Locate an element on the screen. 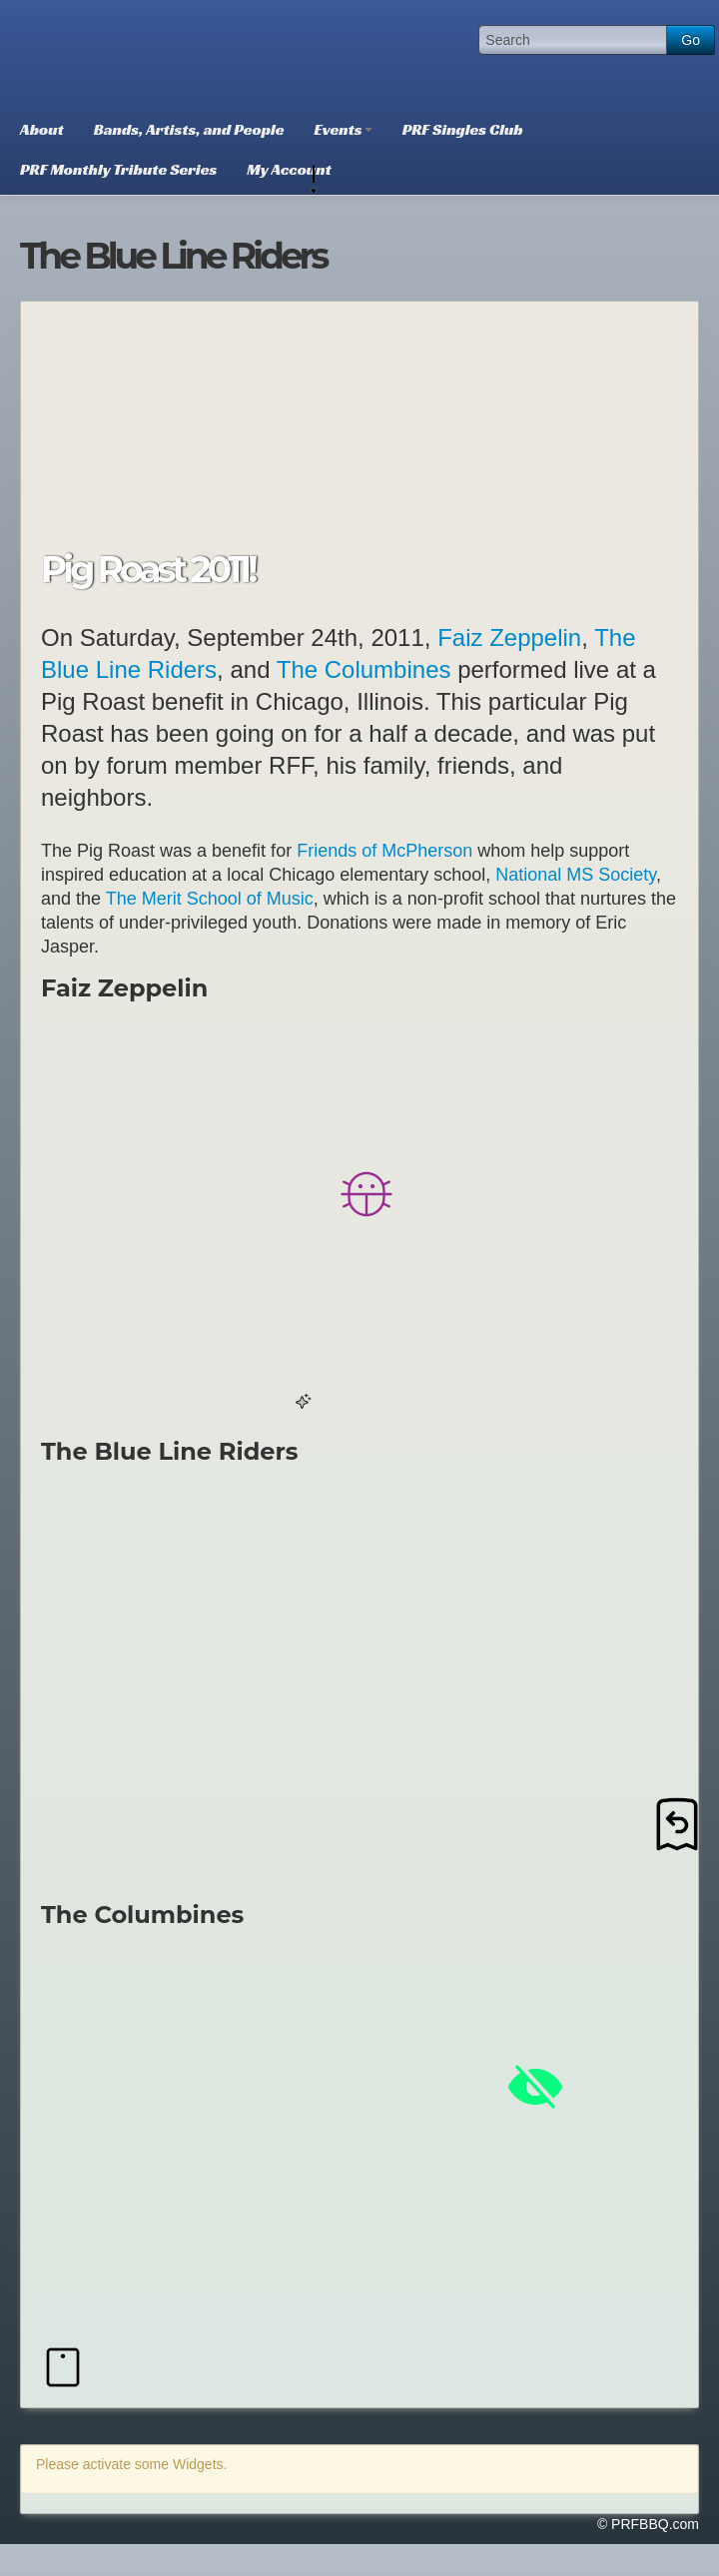 The image size is (719, 2576). indicates a warning or alert requiring attention is located at coordinates (314, 179).